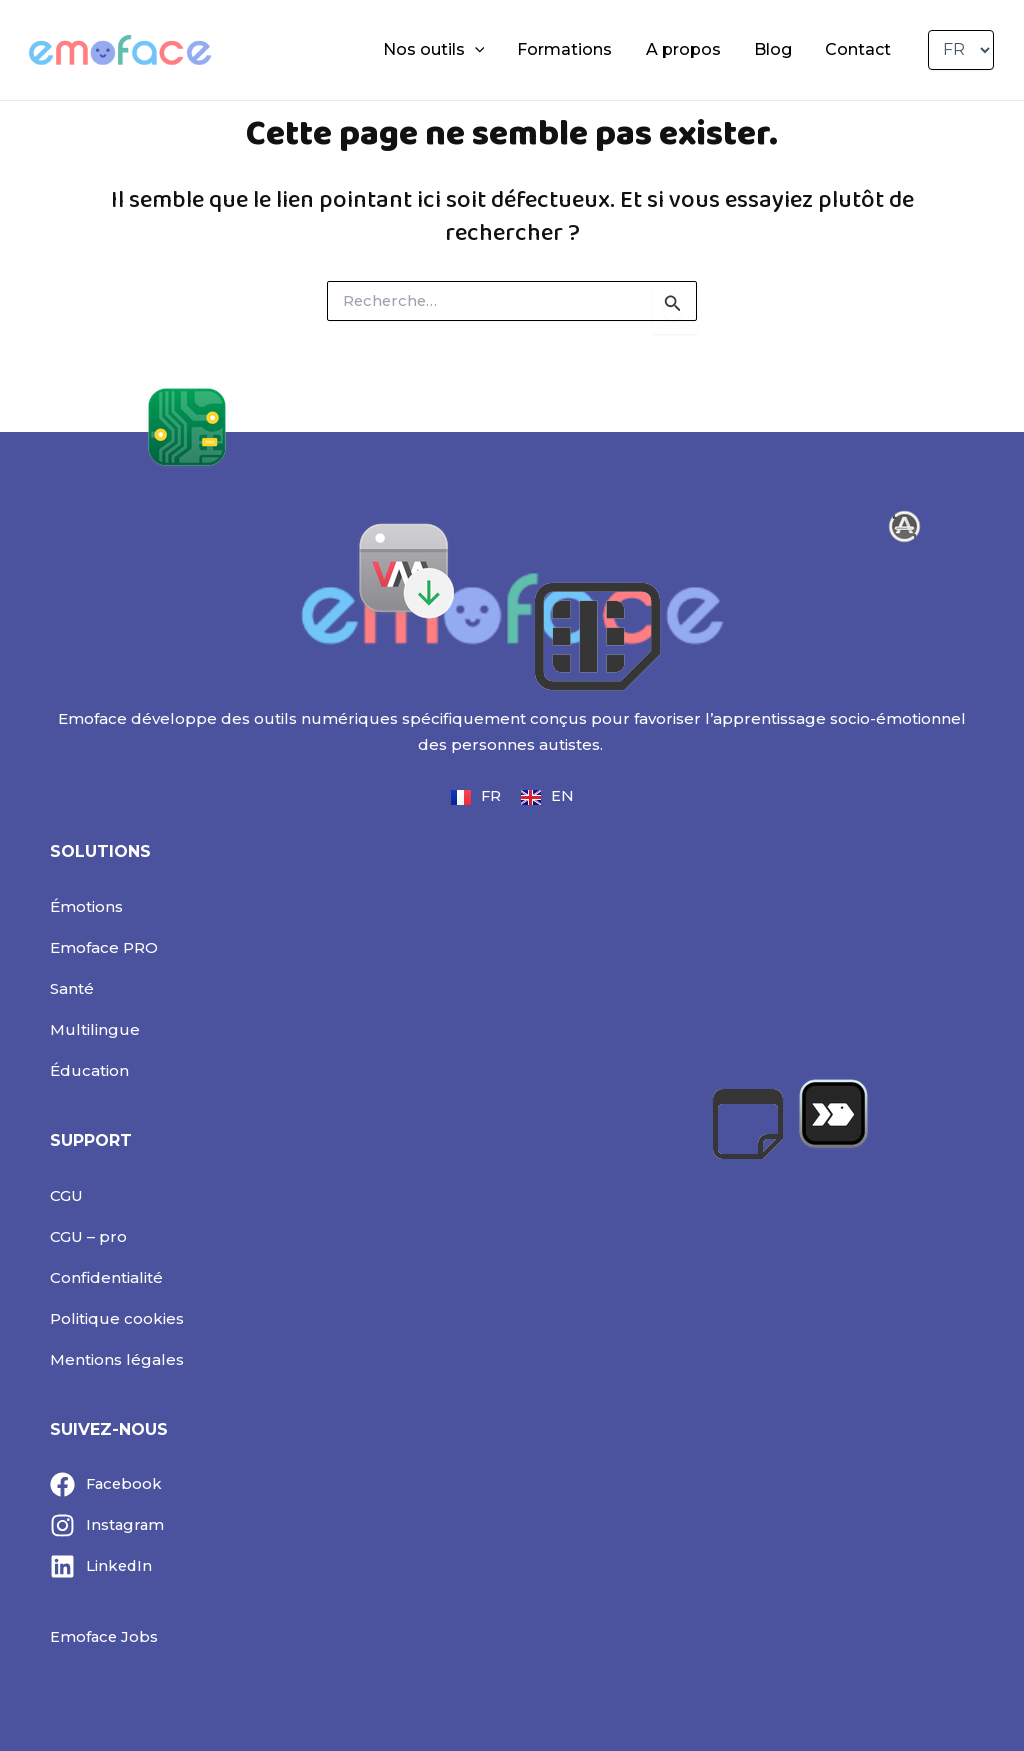  Describe the element at coordinates (597, 636) in the screenshot. I see `indicates sim card status or settings` at that location.